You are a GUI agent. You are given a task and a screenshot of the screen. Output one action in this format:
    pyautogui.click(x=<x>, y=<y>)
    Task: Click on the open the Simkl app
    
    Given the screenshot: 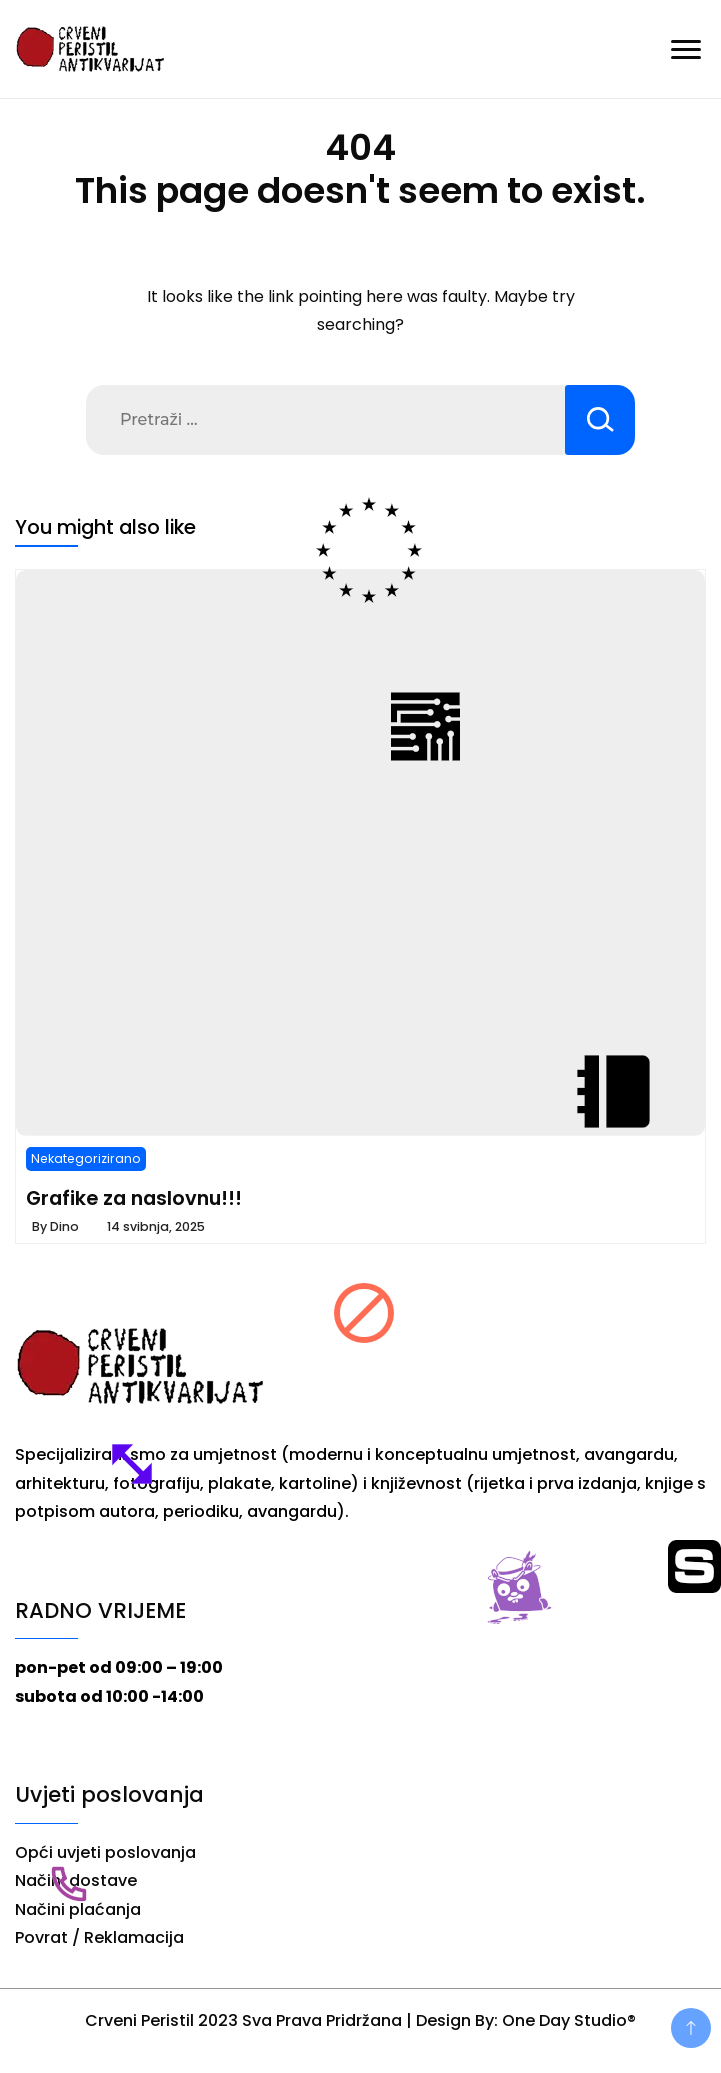 What is the action you would take?
    pyautogui.click(x=694, y=1566)
    